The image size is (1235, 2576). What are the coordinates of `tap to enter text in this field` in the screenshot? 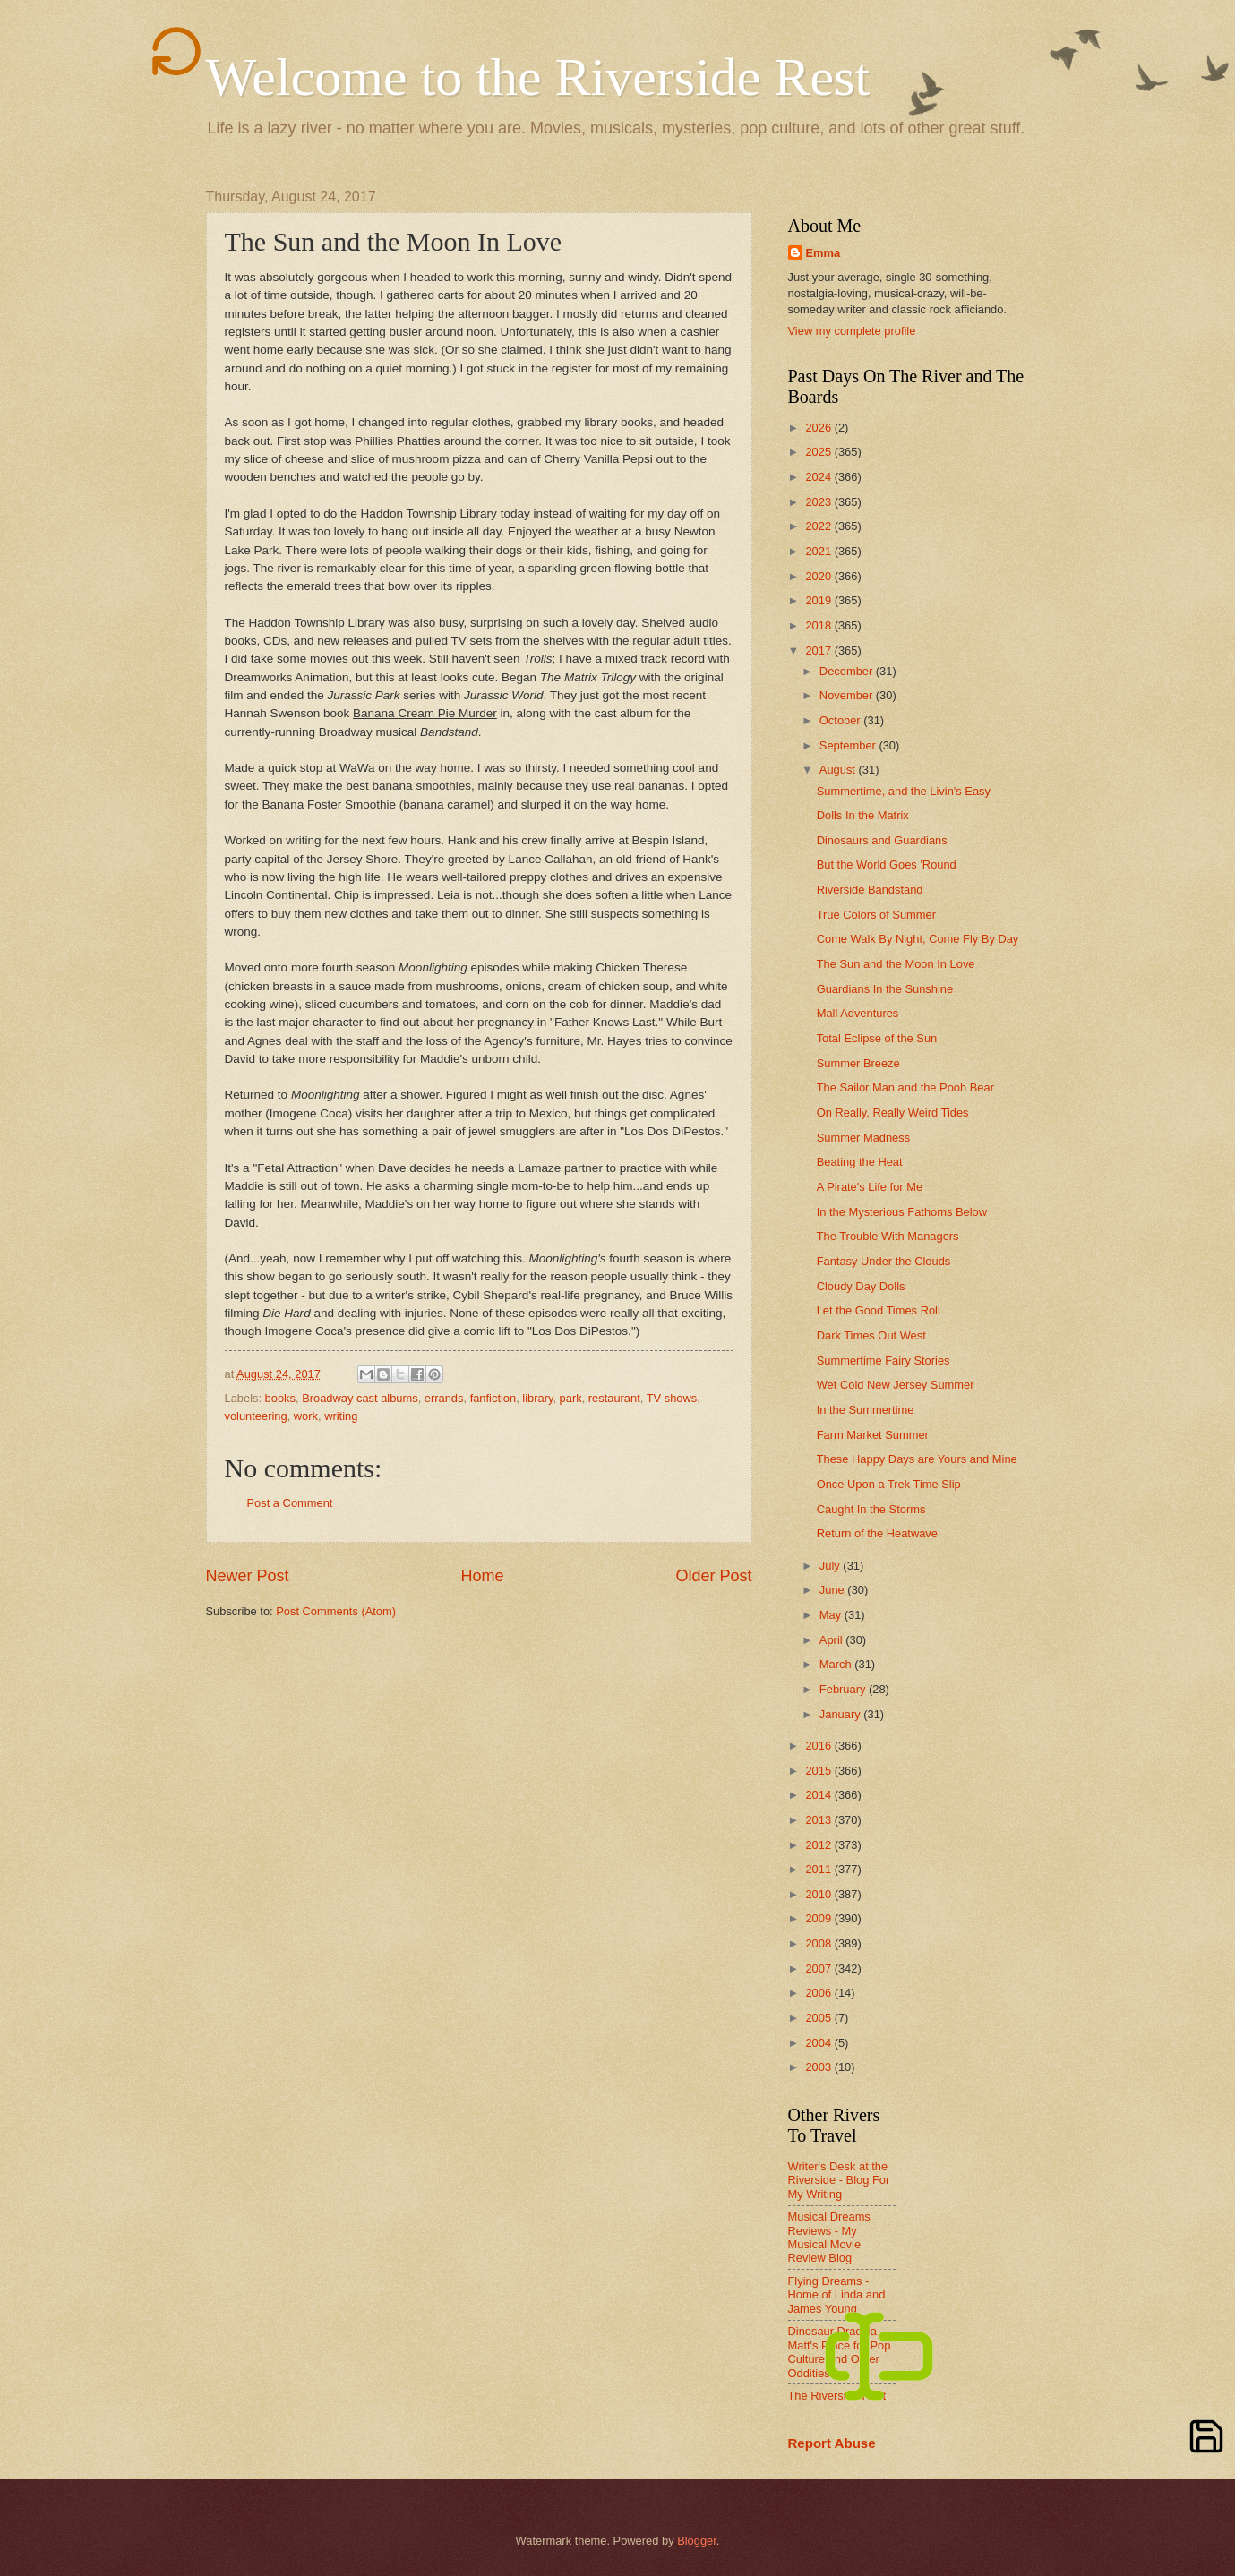 It's located at (879, 2356).